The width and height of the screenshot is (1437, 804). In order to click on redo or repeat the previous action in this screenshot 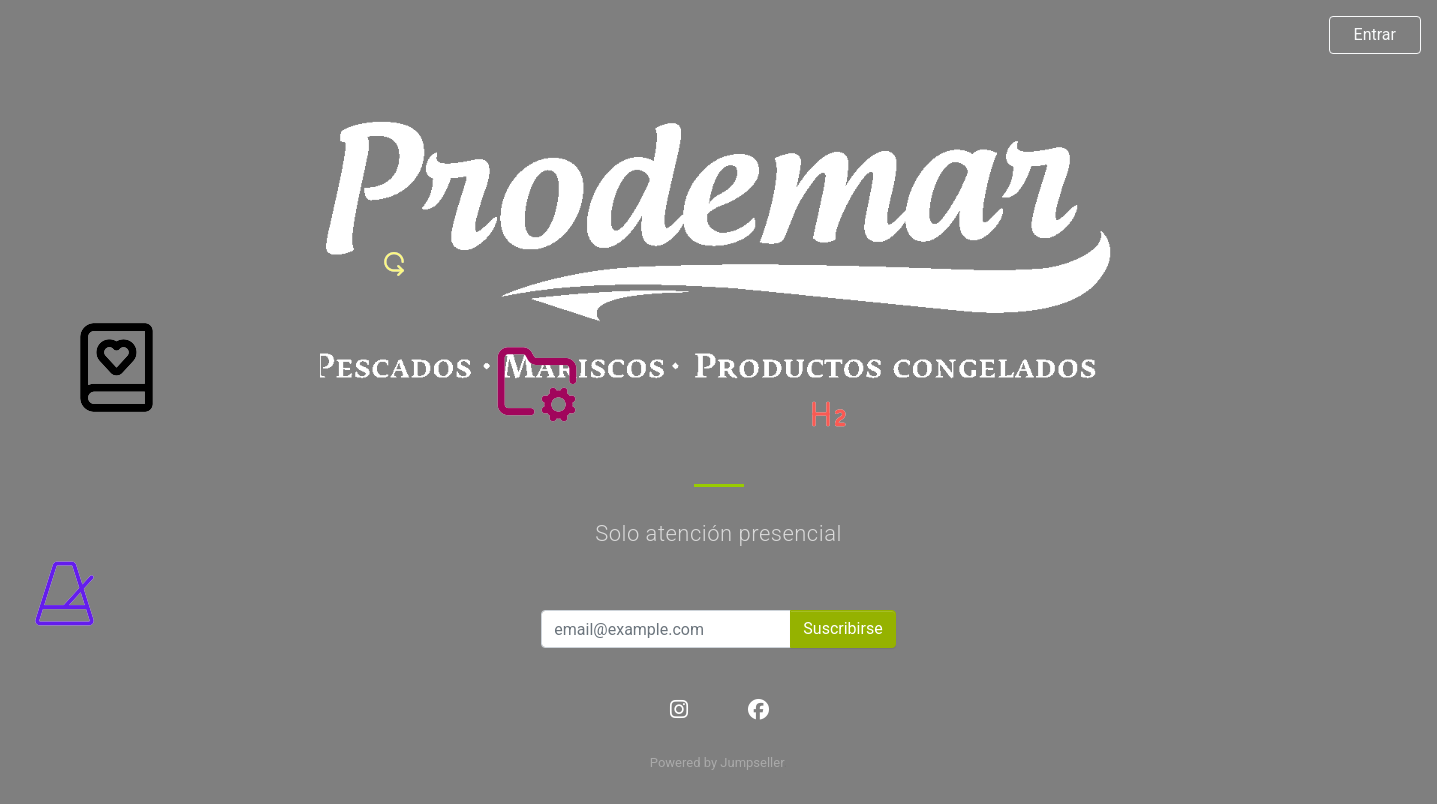, I will do `click(394, 264)`.